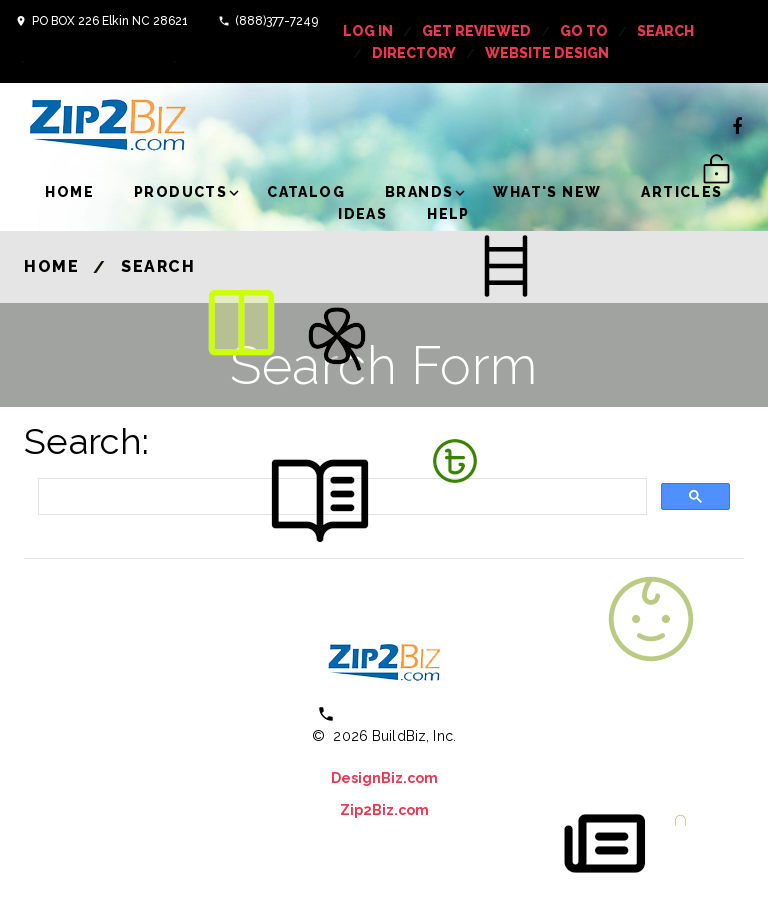 The width and height of the screenshot is (768, 901). I want to click on access step-by-step instructions or tutorials, so click(506, 266).